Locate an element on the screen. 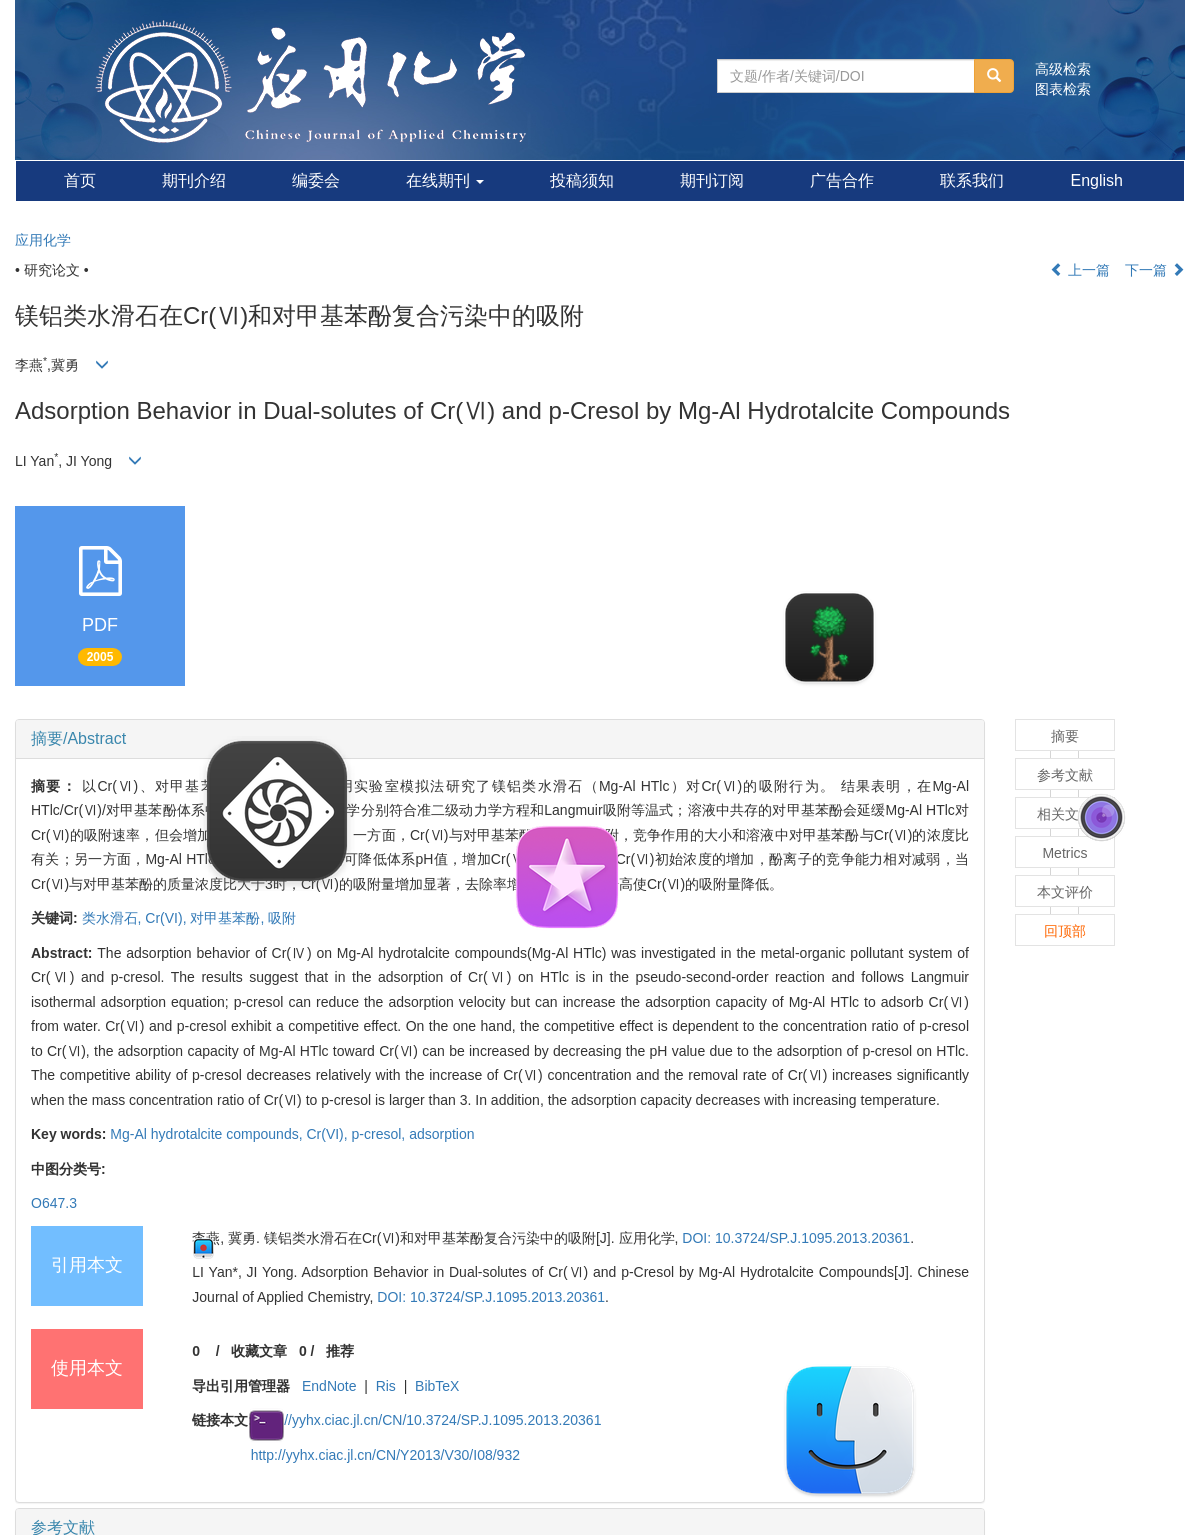  open the iTunes Store app is located at coordinates (567, 877).